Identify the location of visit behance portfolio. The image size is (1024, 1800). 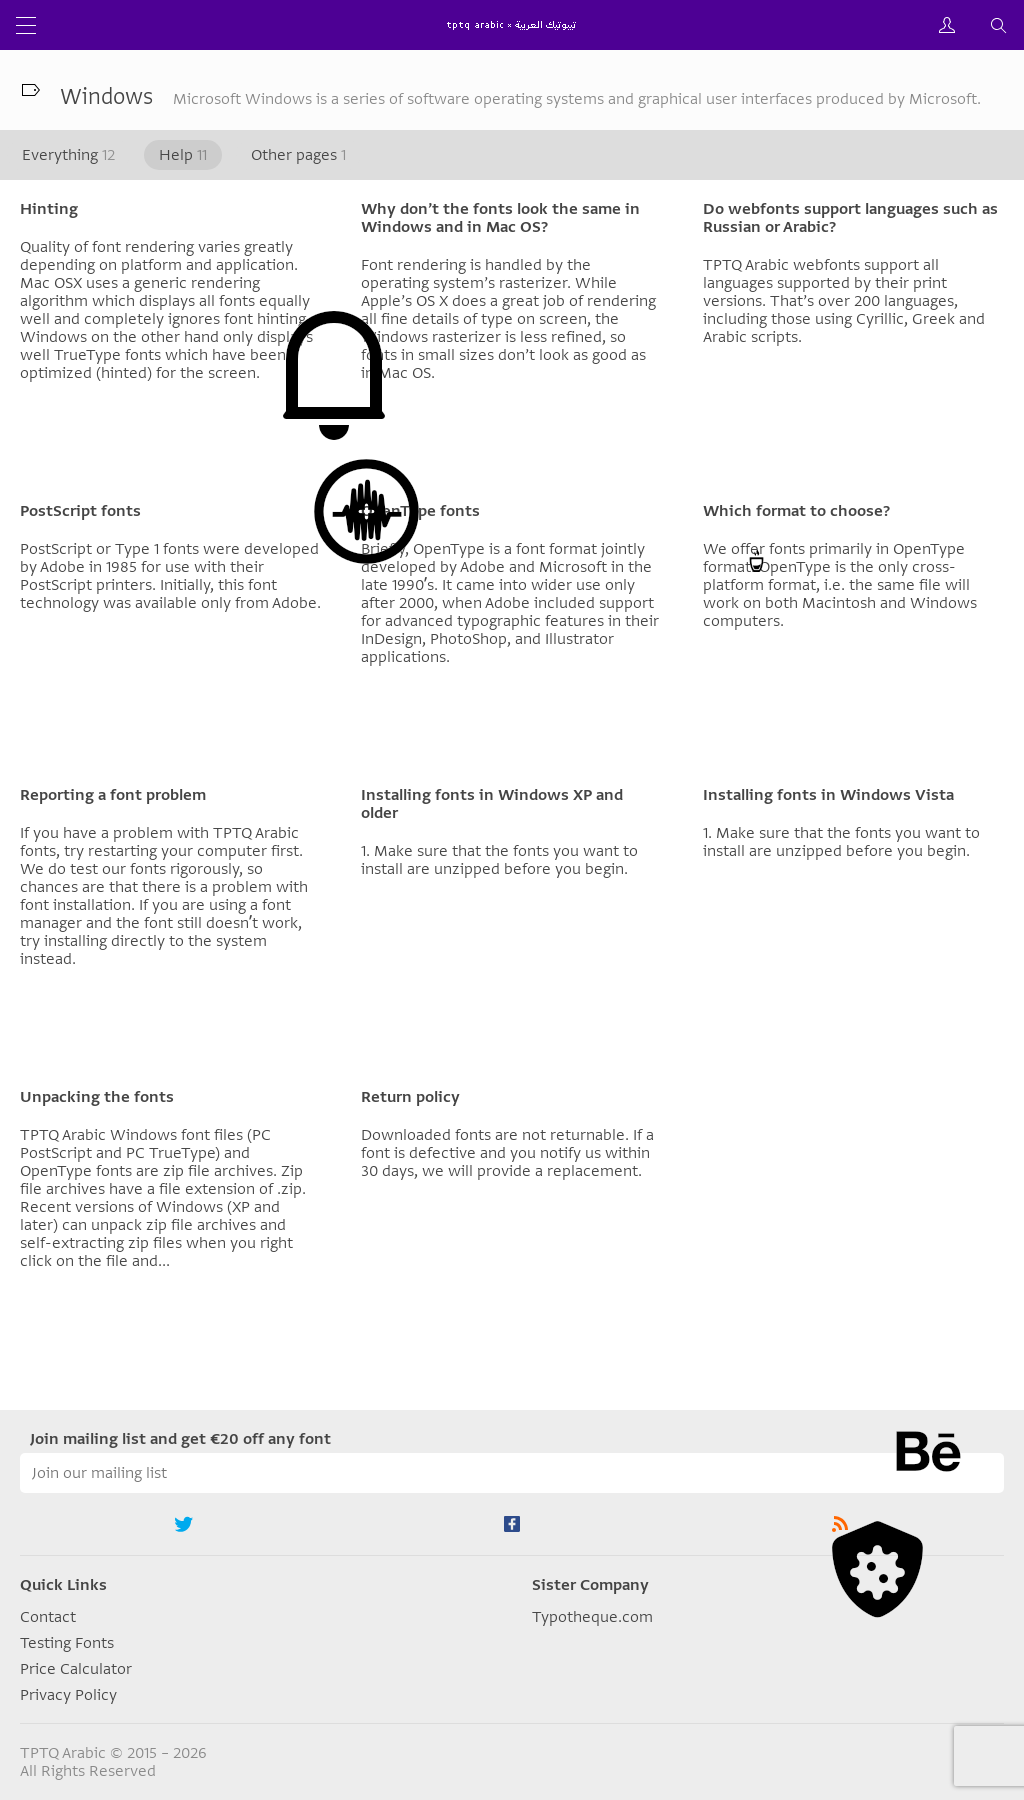
(928, 1451).